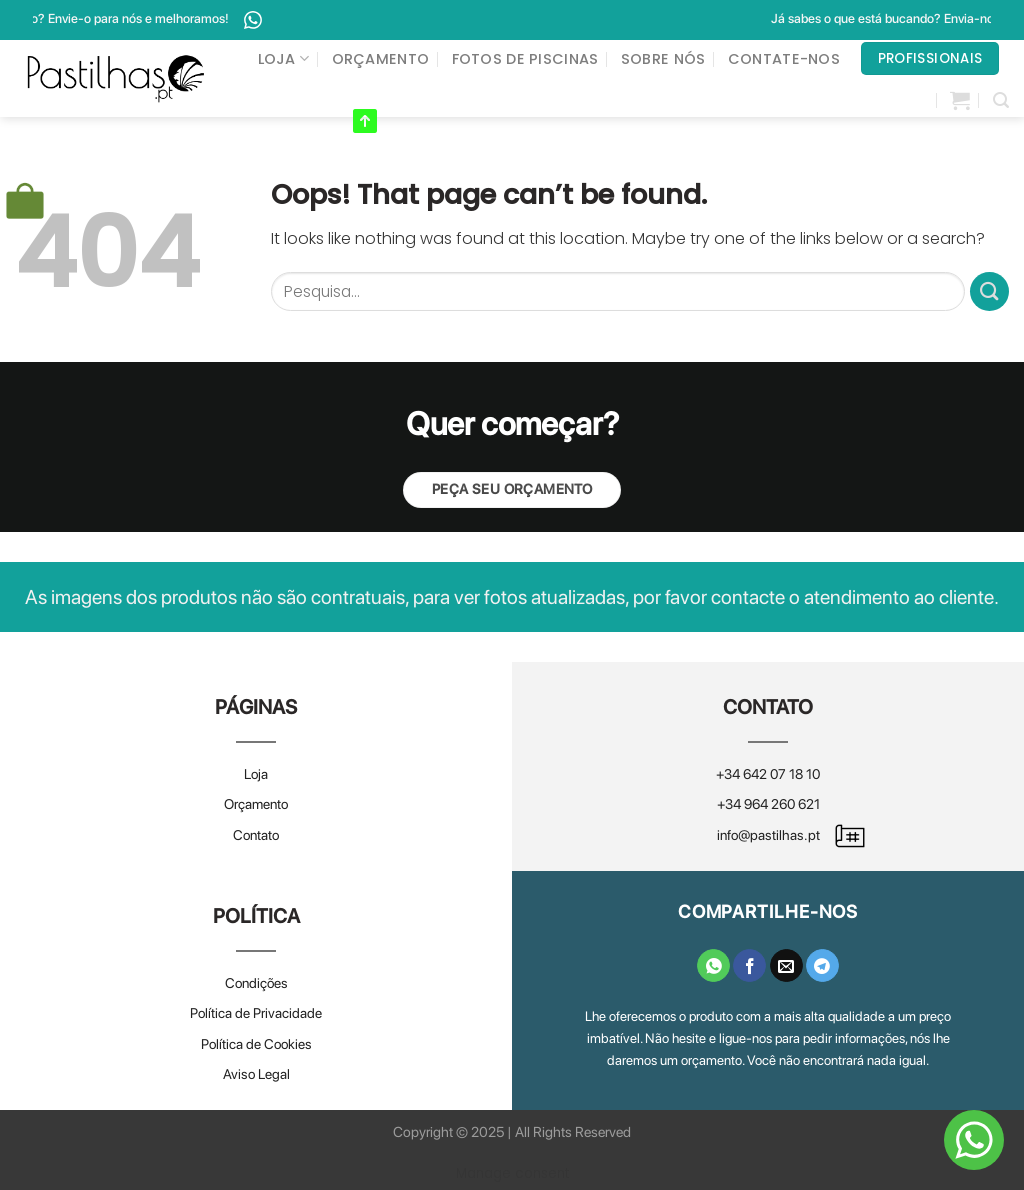 The image size is (1024, 1190). I want to click on view your shopping bag, so click(25, 203).